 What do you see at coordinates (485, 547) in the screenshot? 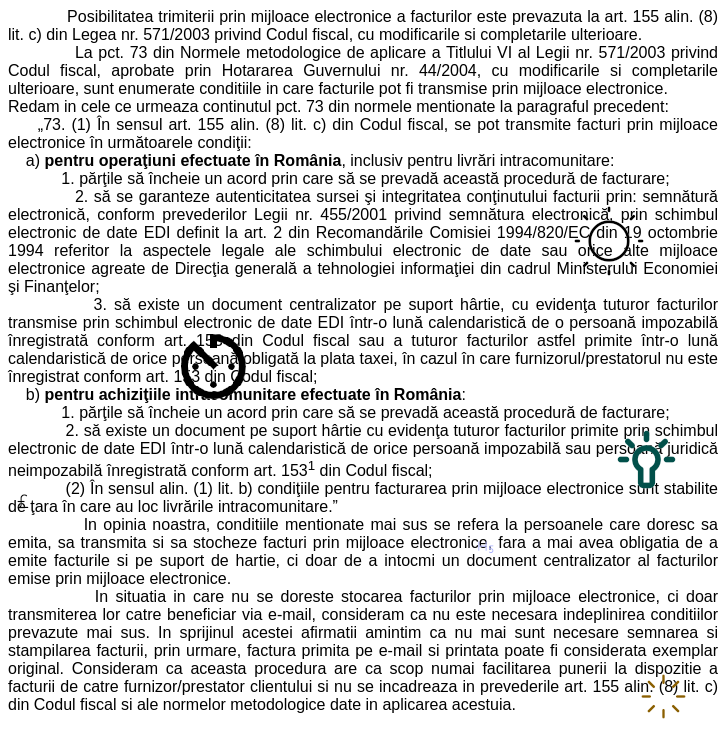
I see `format text as heading level 5` at bounding box center [485, 547].